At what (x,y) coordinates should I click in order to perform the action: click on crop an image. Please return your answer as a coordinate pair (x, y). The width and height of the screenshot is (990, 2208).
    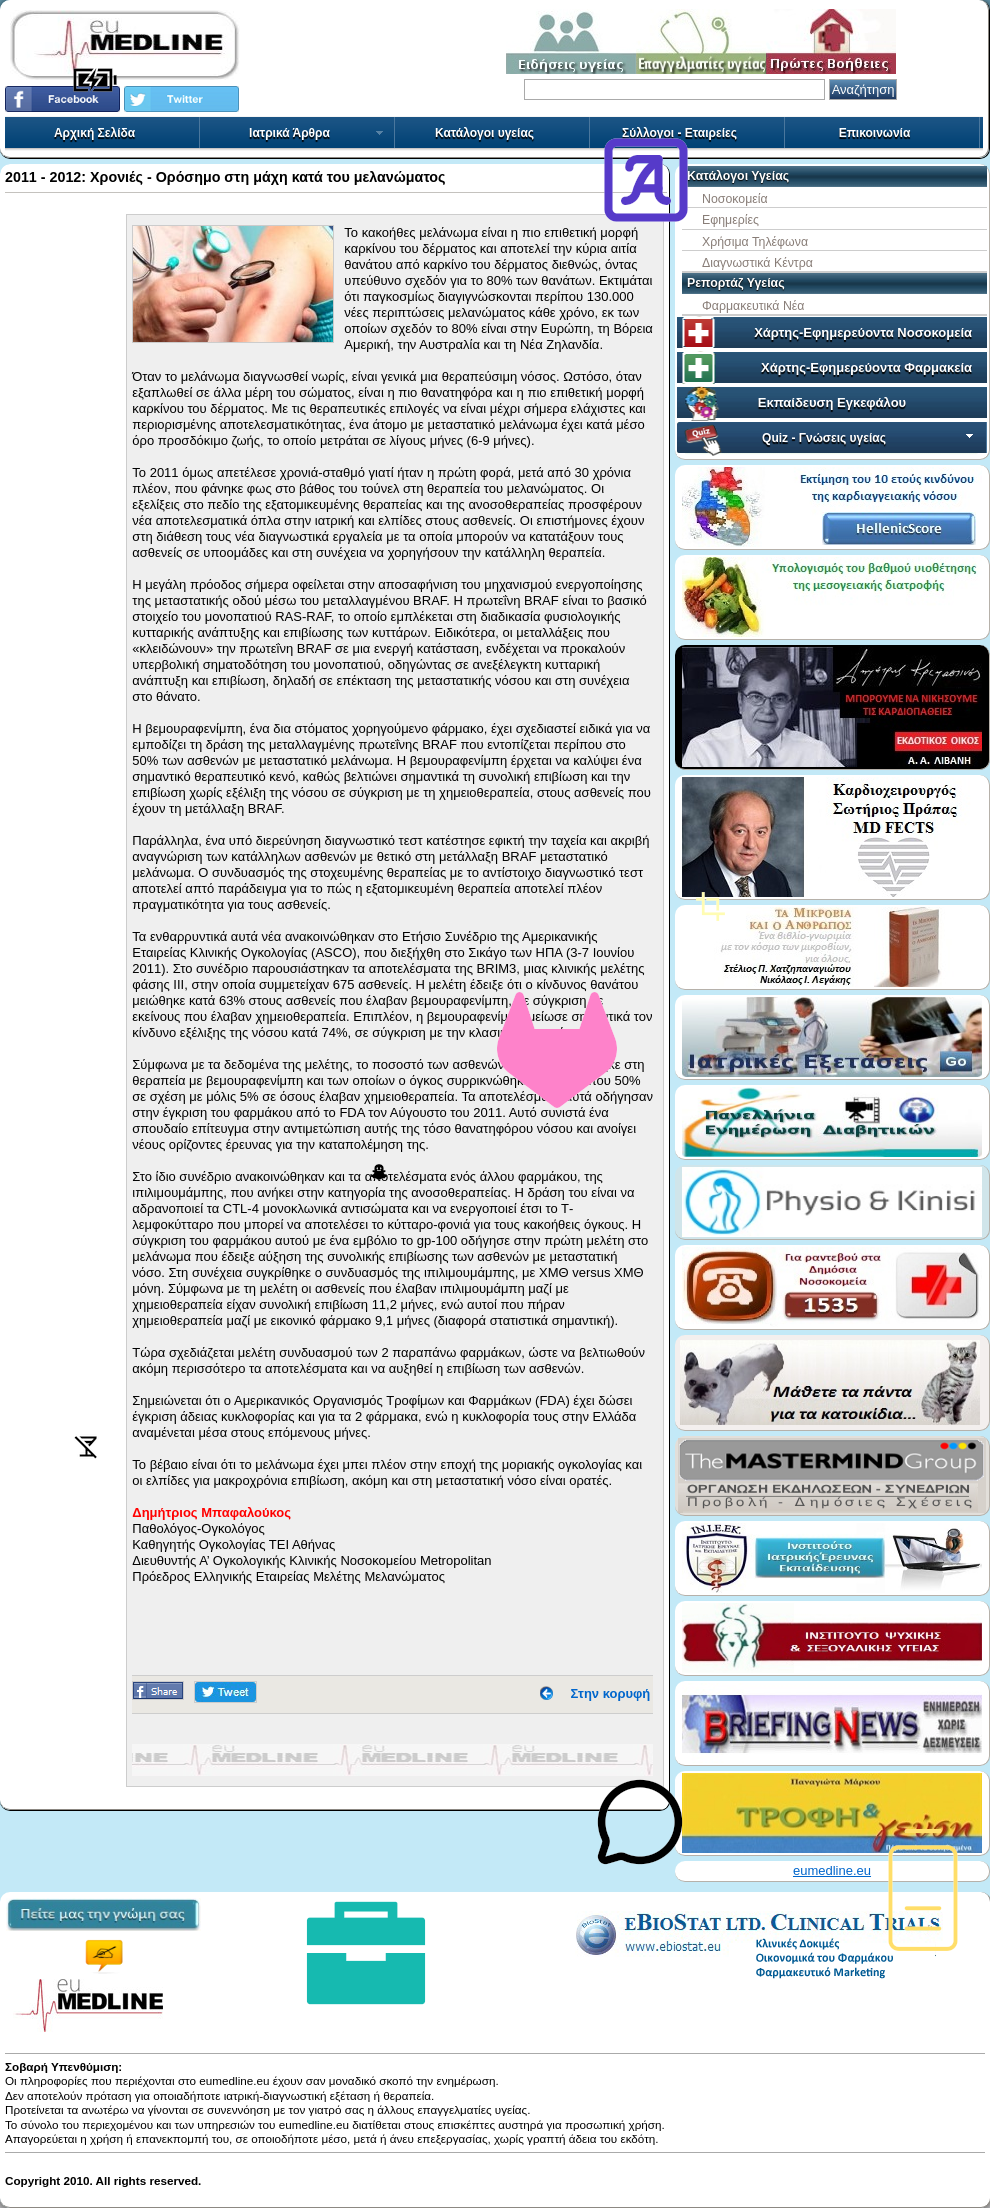
    Looking at the image, I should click on (710, 906).